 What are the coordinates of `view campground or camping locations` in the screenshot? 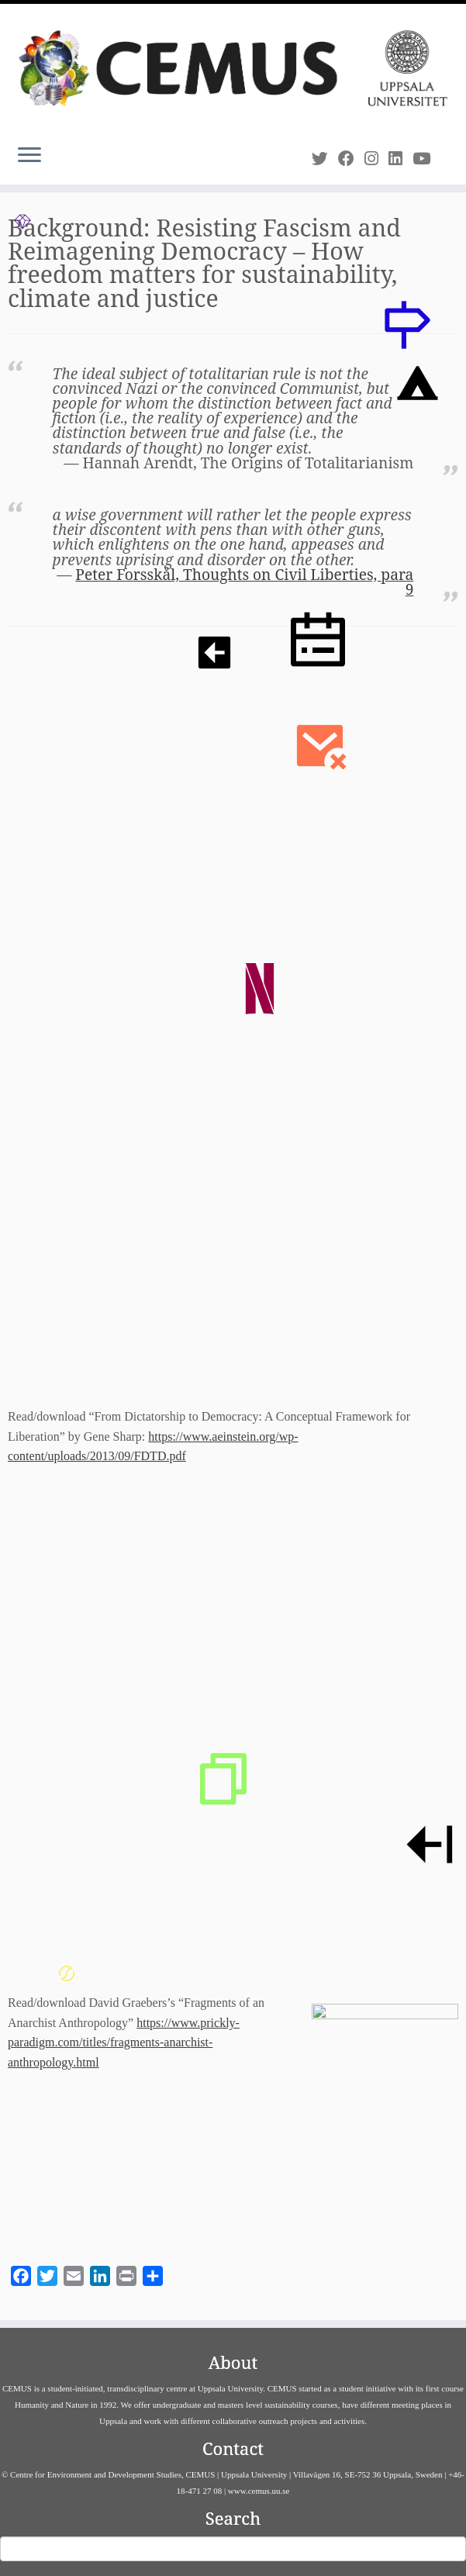 It's located at (417, 383).